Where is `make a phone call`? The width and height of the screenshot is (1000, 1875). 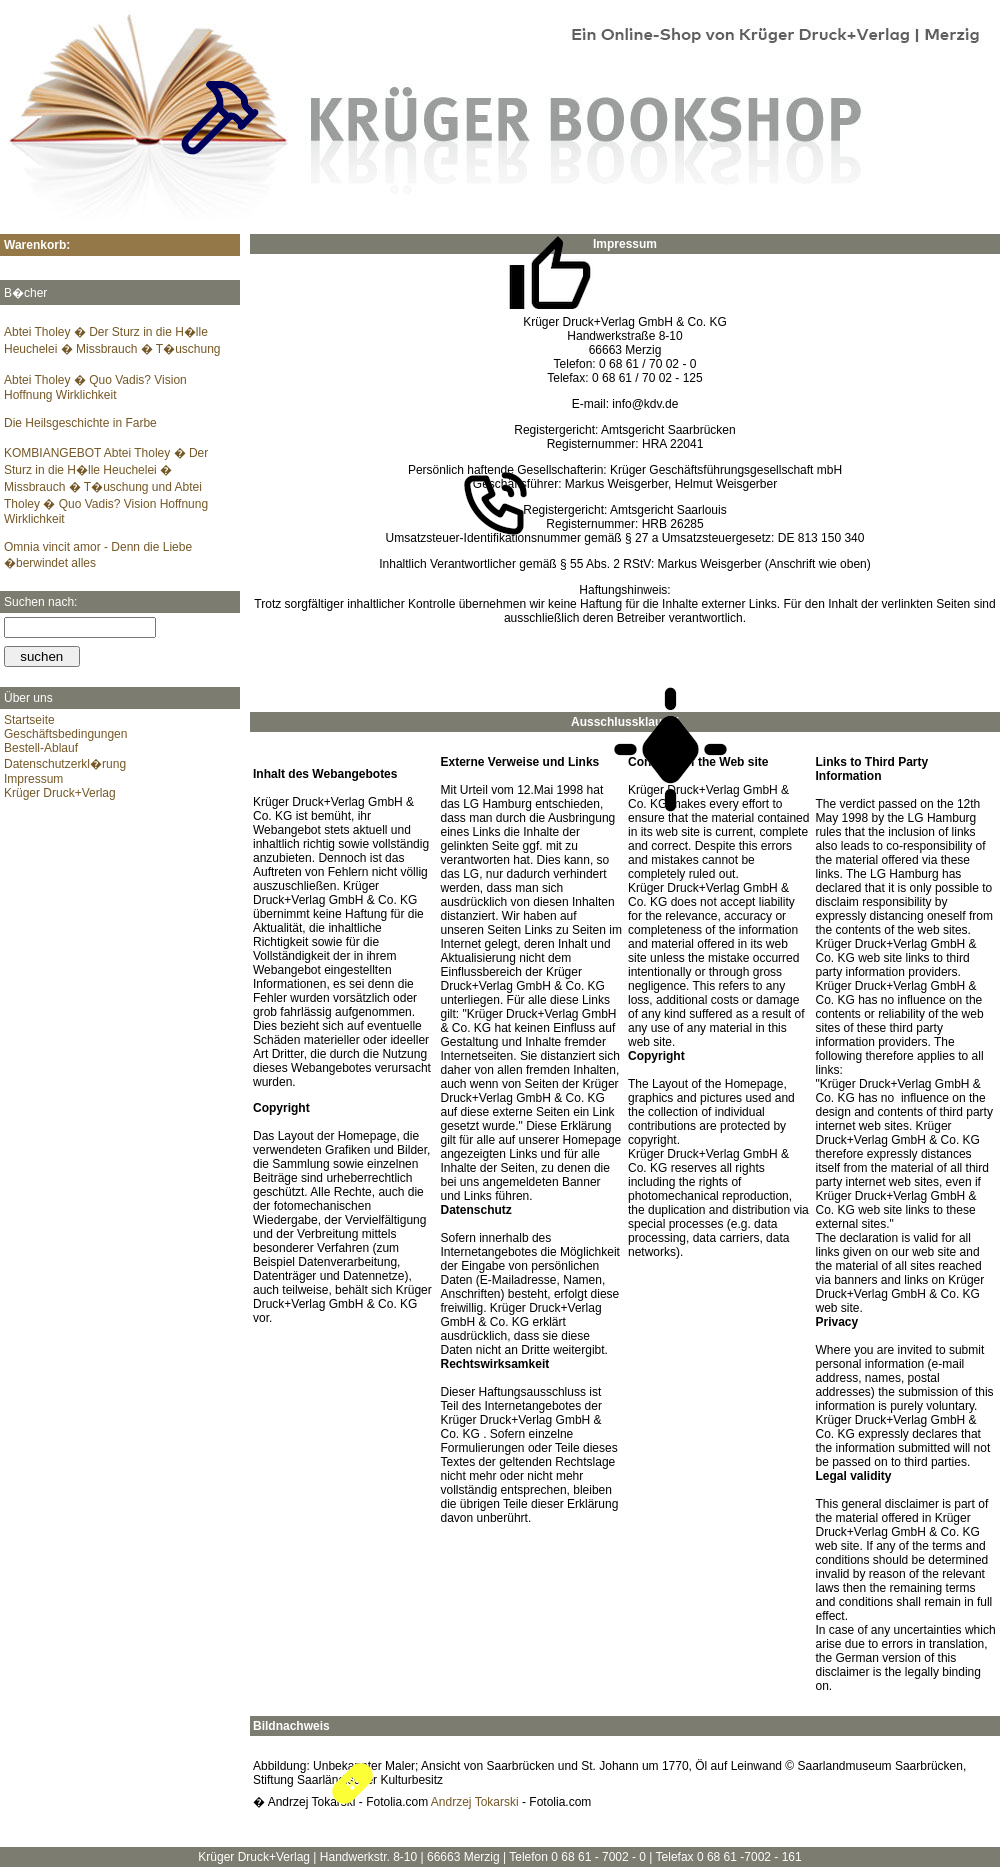
make a phone call is located at coordinates (495, 503).